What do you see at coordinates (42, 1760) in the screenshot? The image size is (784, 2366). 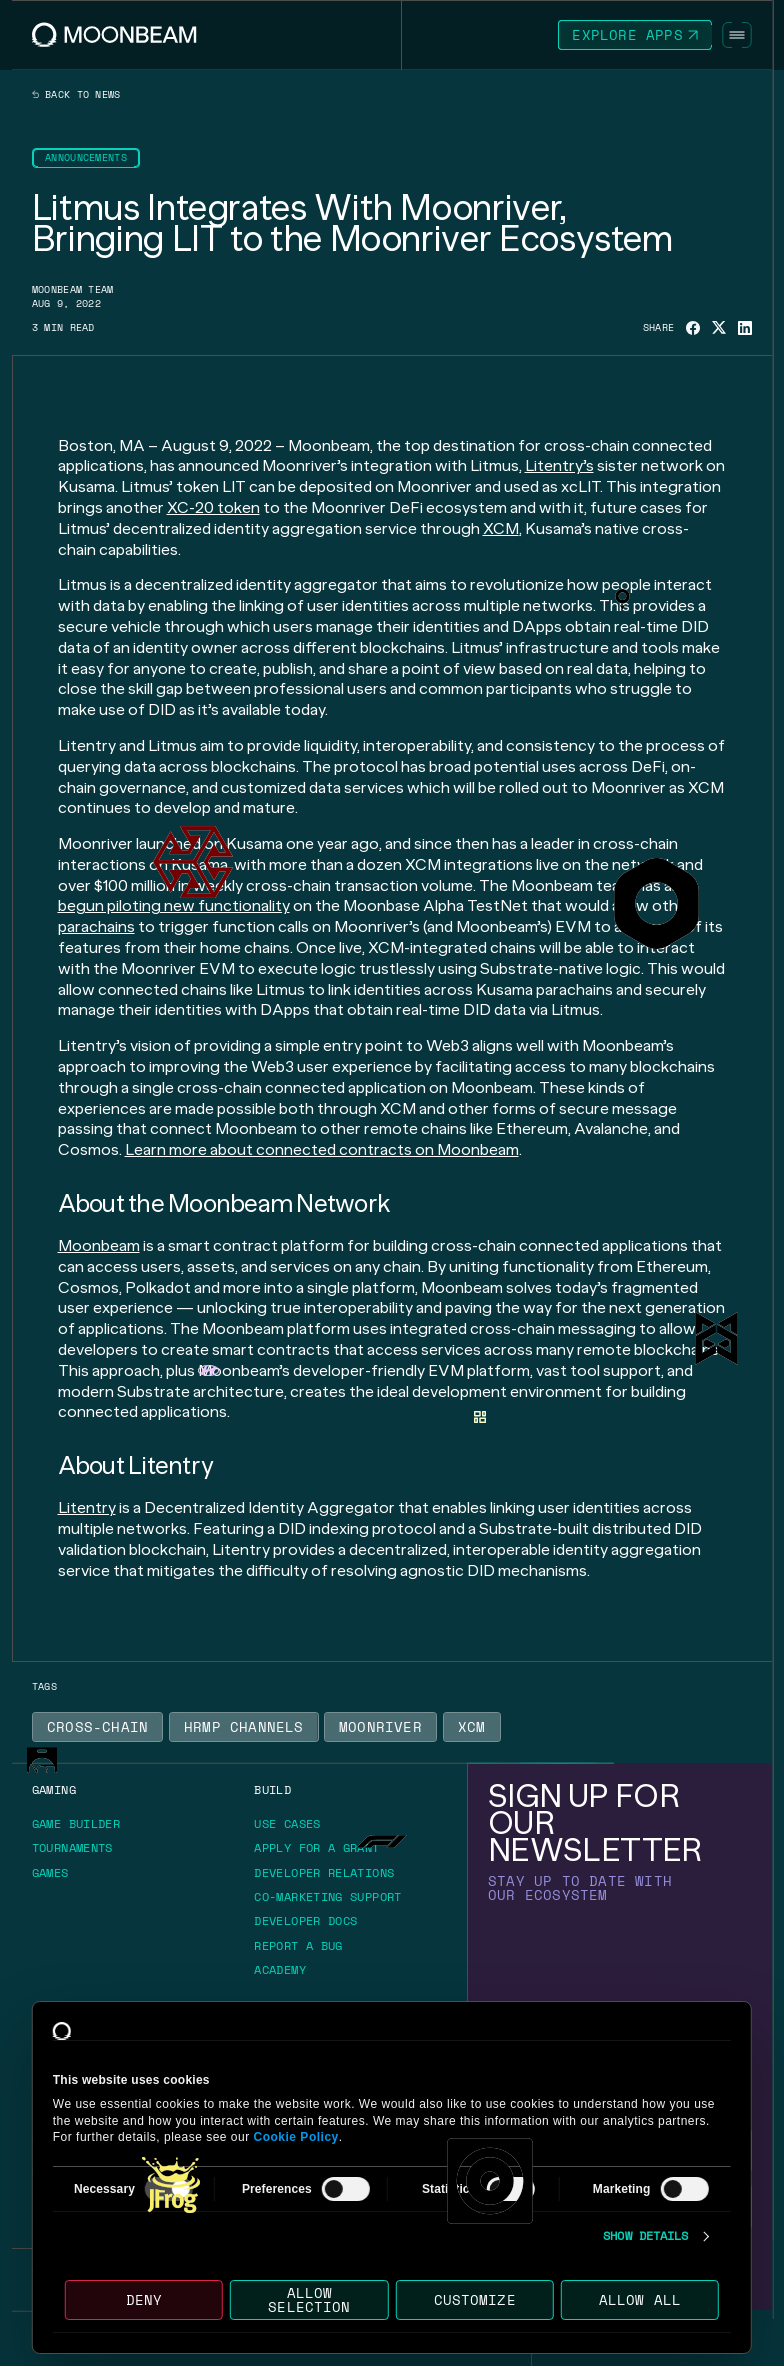 I see `open the Chrome Web Store` at bounding box center [42, 1760].